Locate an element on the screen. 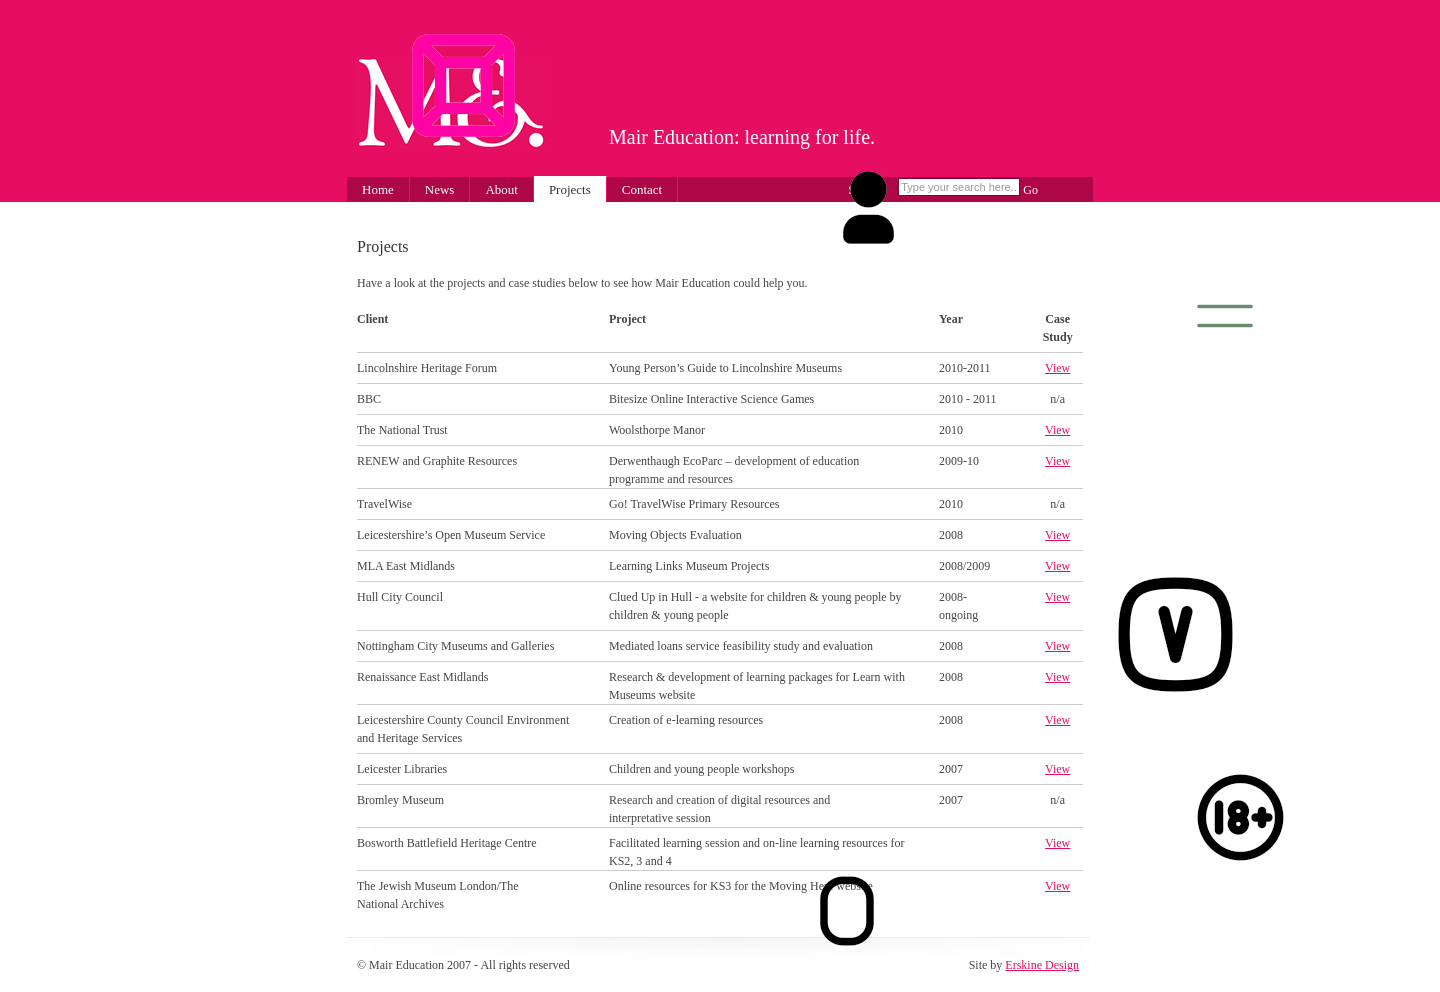 The height and width of the screenshot is (992, 1440). inspect element box model in developer tools is located at coordinates (463, 85).